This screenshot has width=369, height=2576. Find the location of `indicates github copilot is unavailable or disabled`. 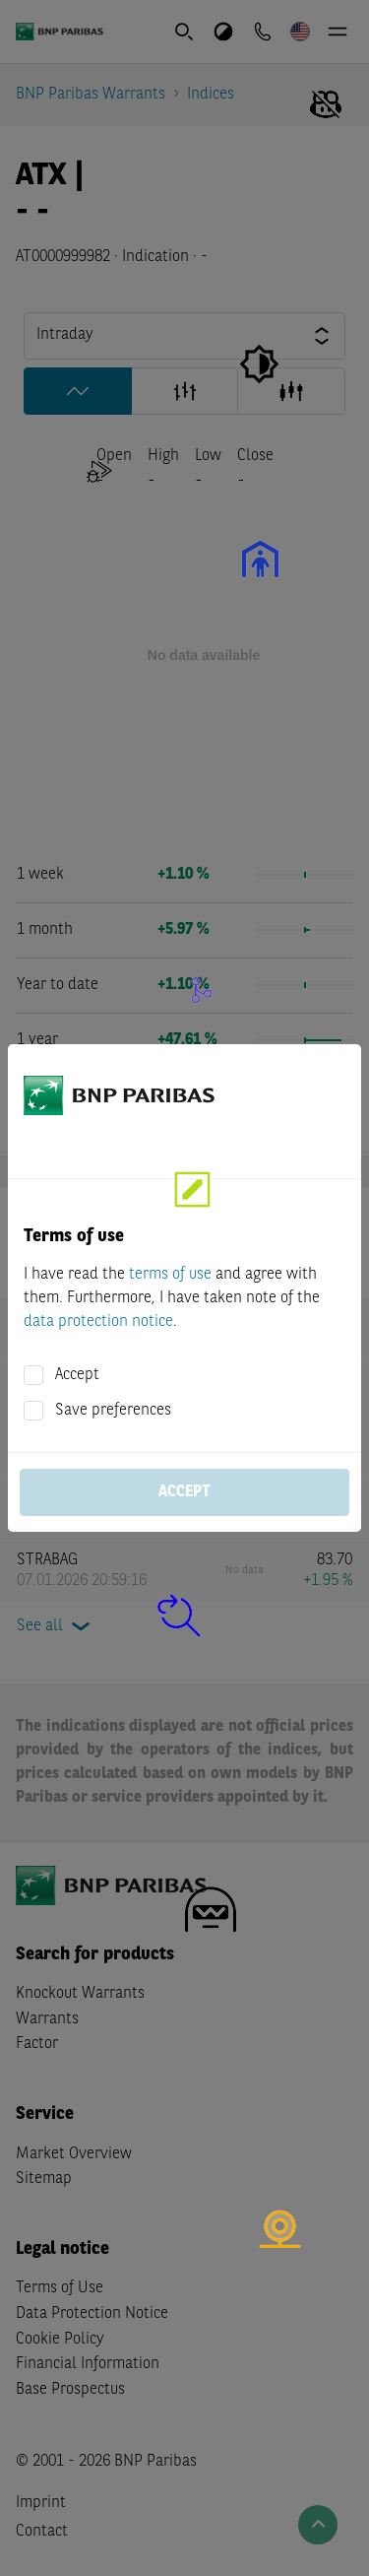

indicates github copilot is unavailable or disabled is located at coordinates (326, 104).